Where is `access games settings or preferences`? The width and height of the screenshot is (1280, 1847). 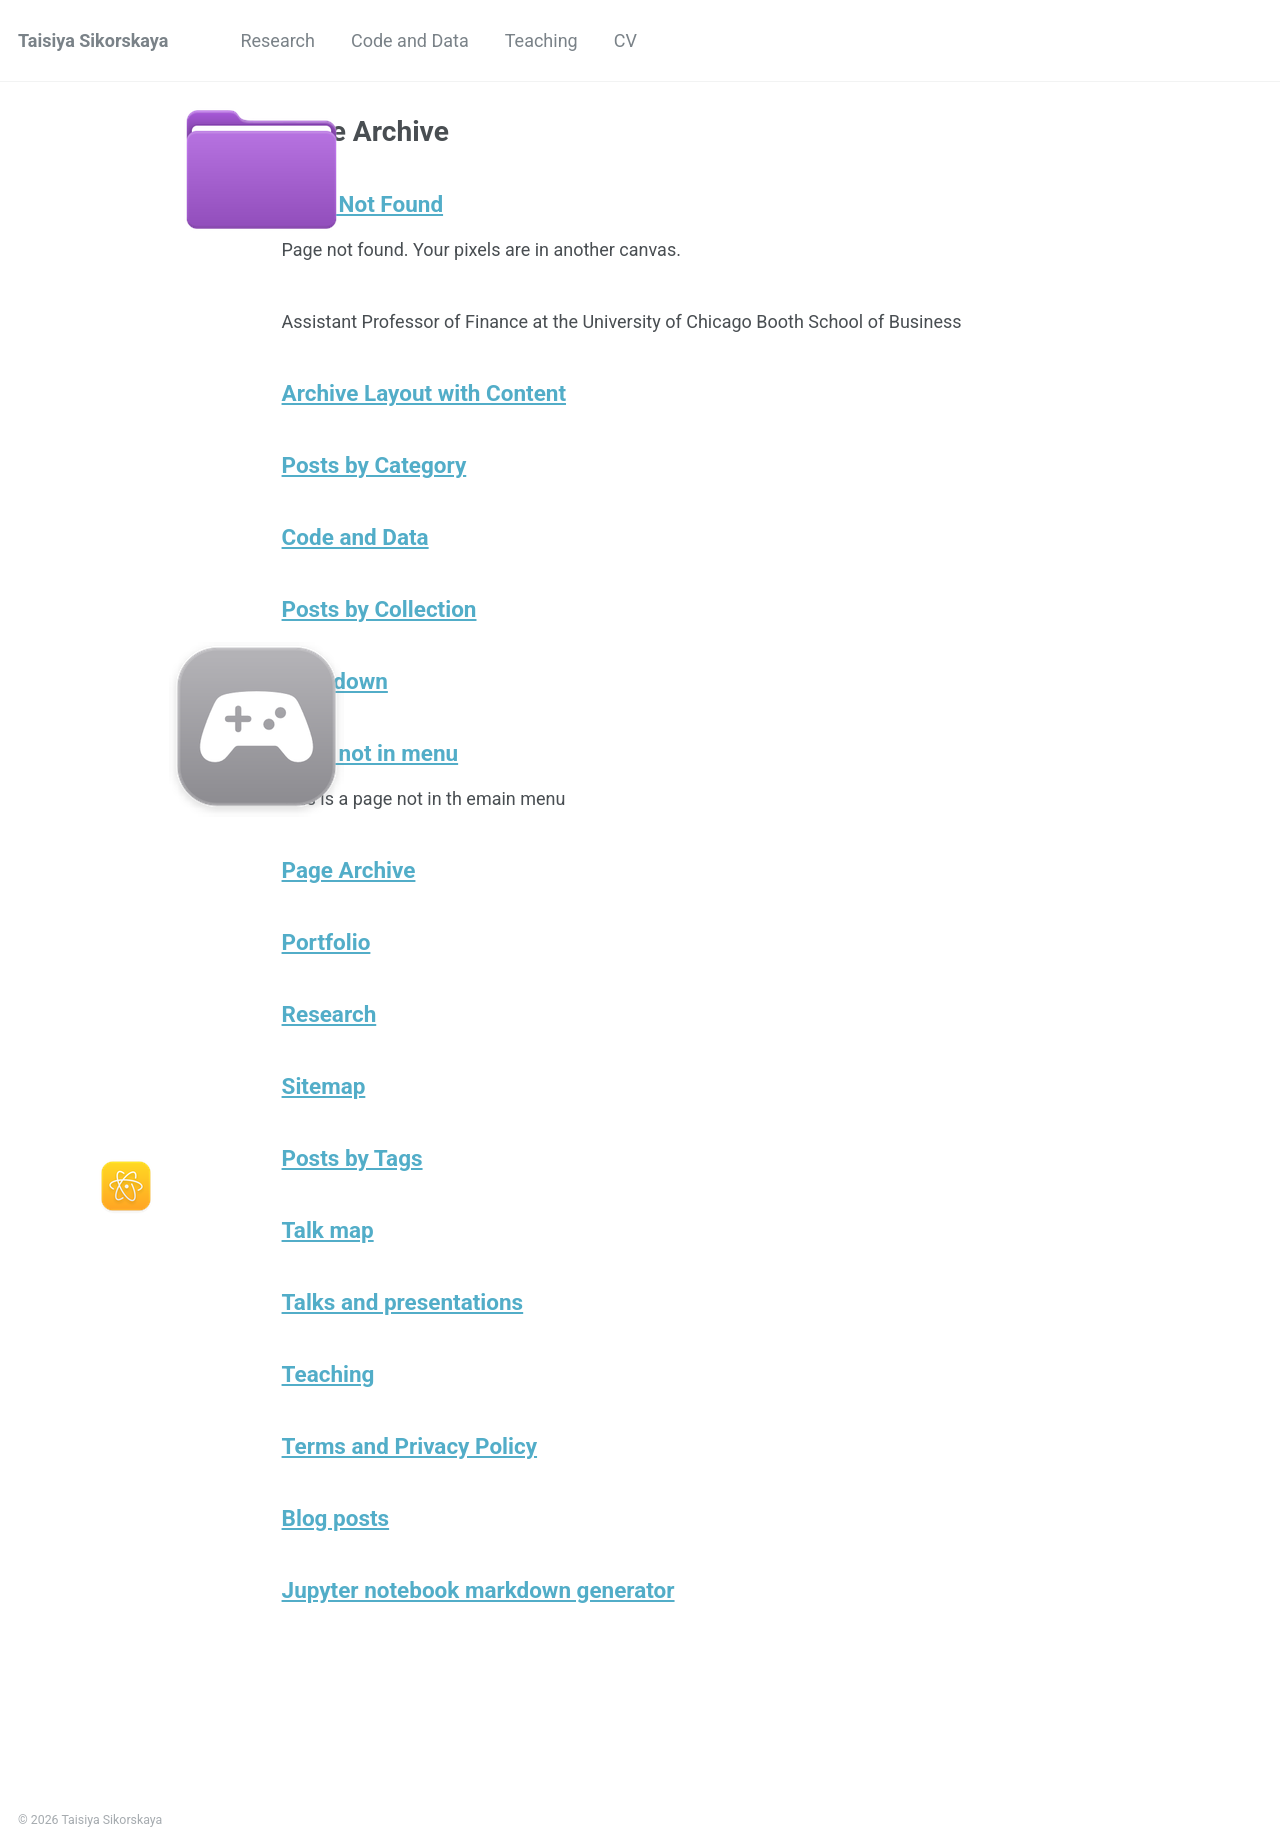 access games settings or preferences is located at coordinates (256, 729).